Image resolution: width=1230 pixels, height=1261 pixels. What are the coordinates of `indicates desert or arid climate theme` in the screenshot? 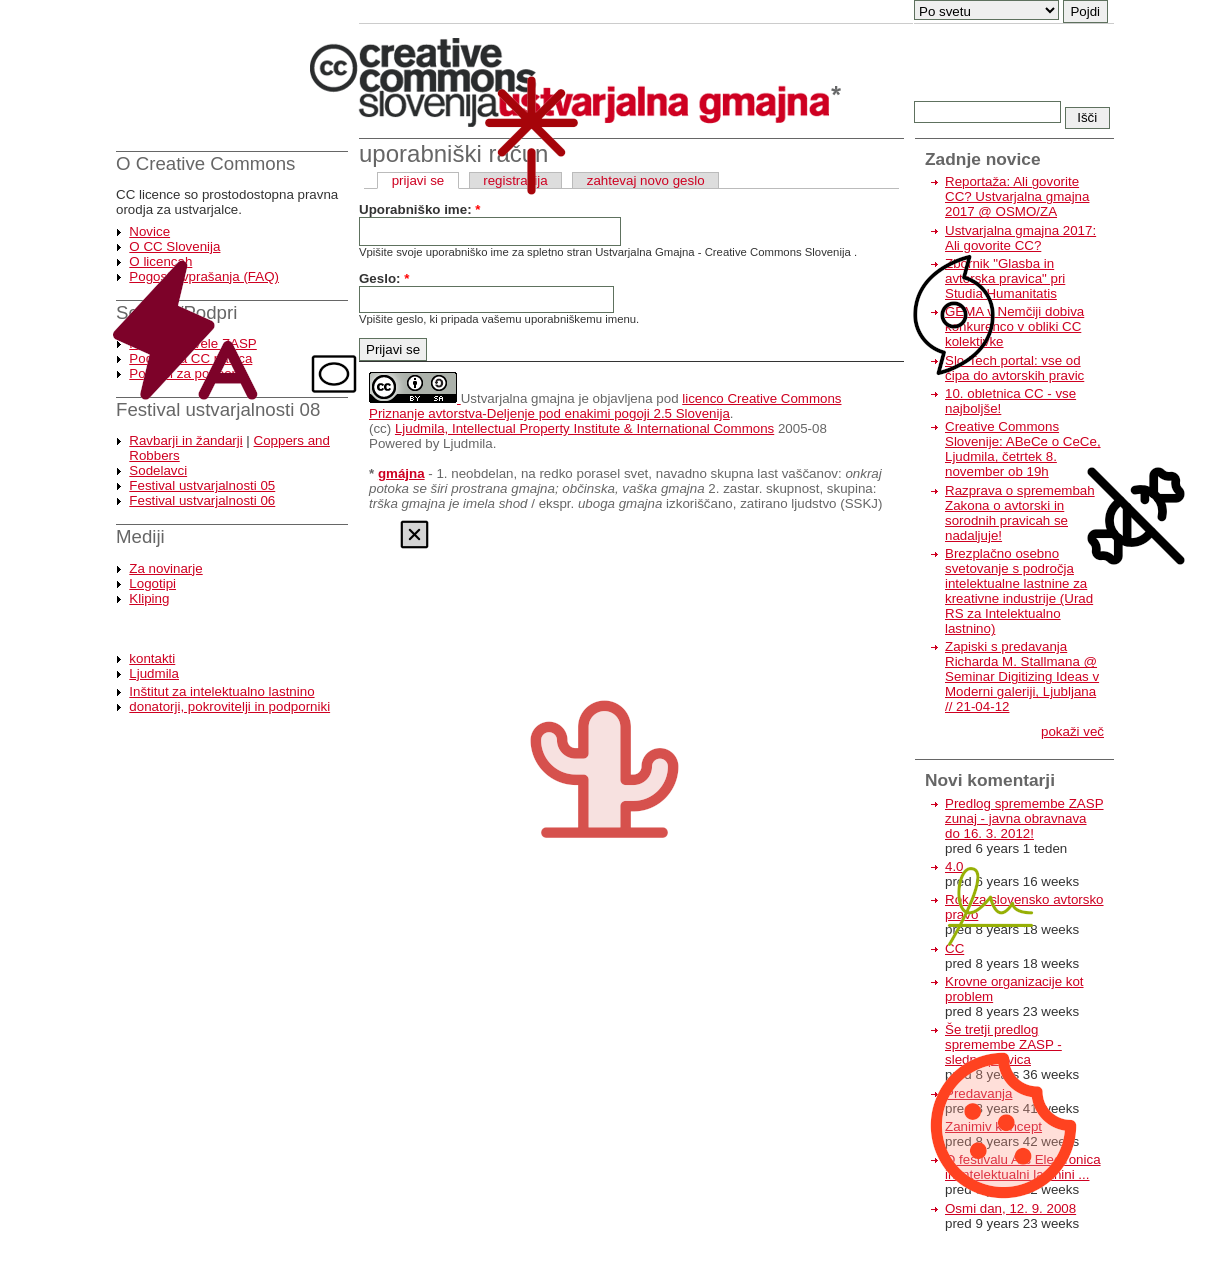 It's located at (604, 774).